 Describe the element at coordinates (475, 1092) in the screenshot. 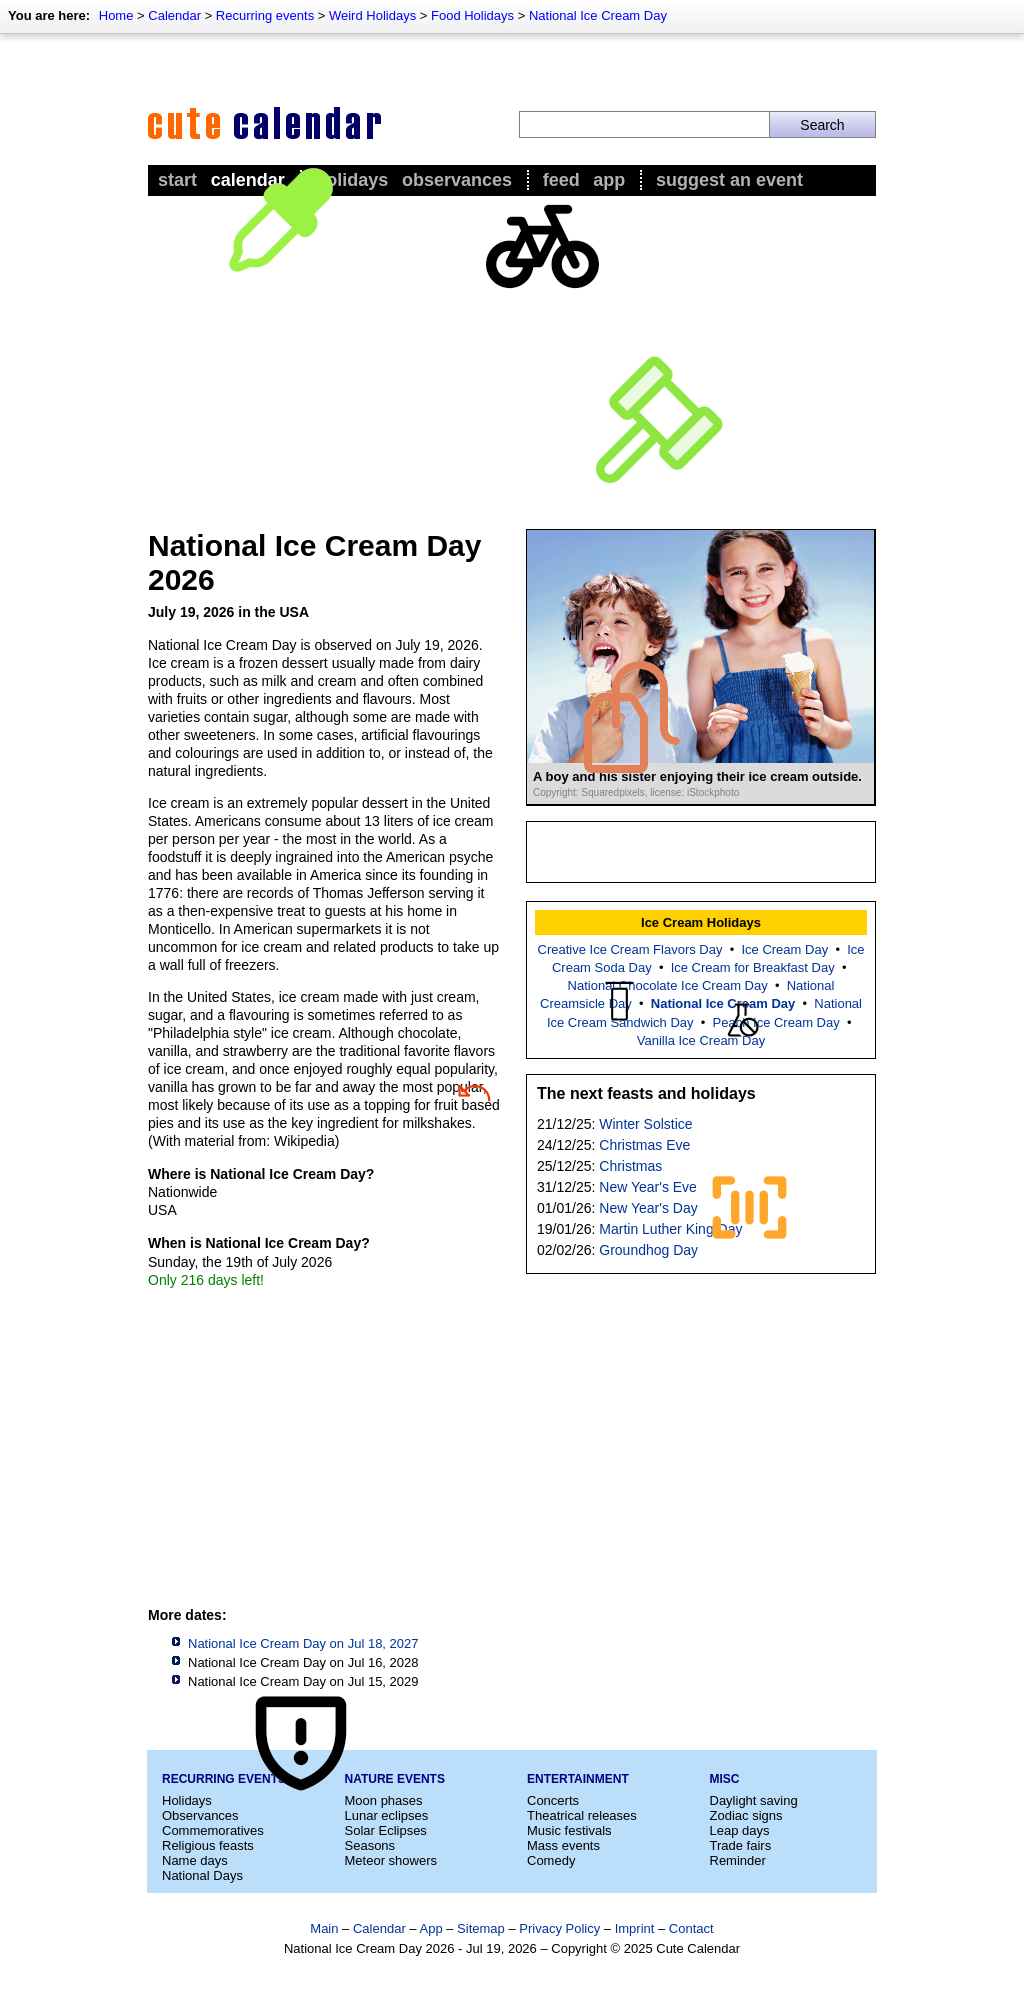

I see `undo previous action` at that location.